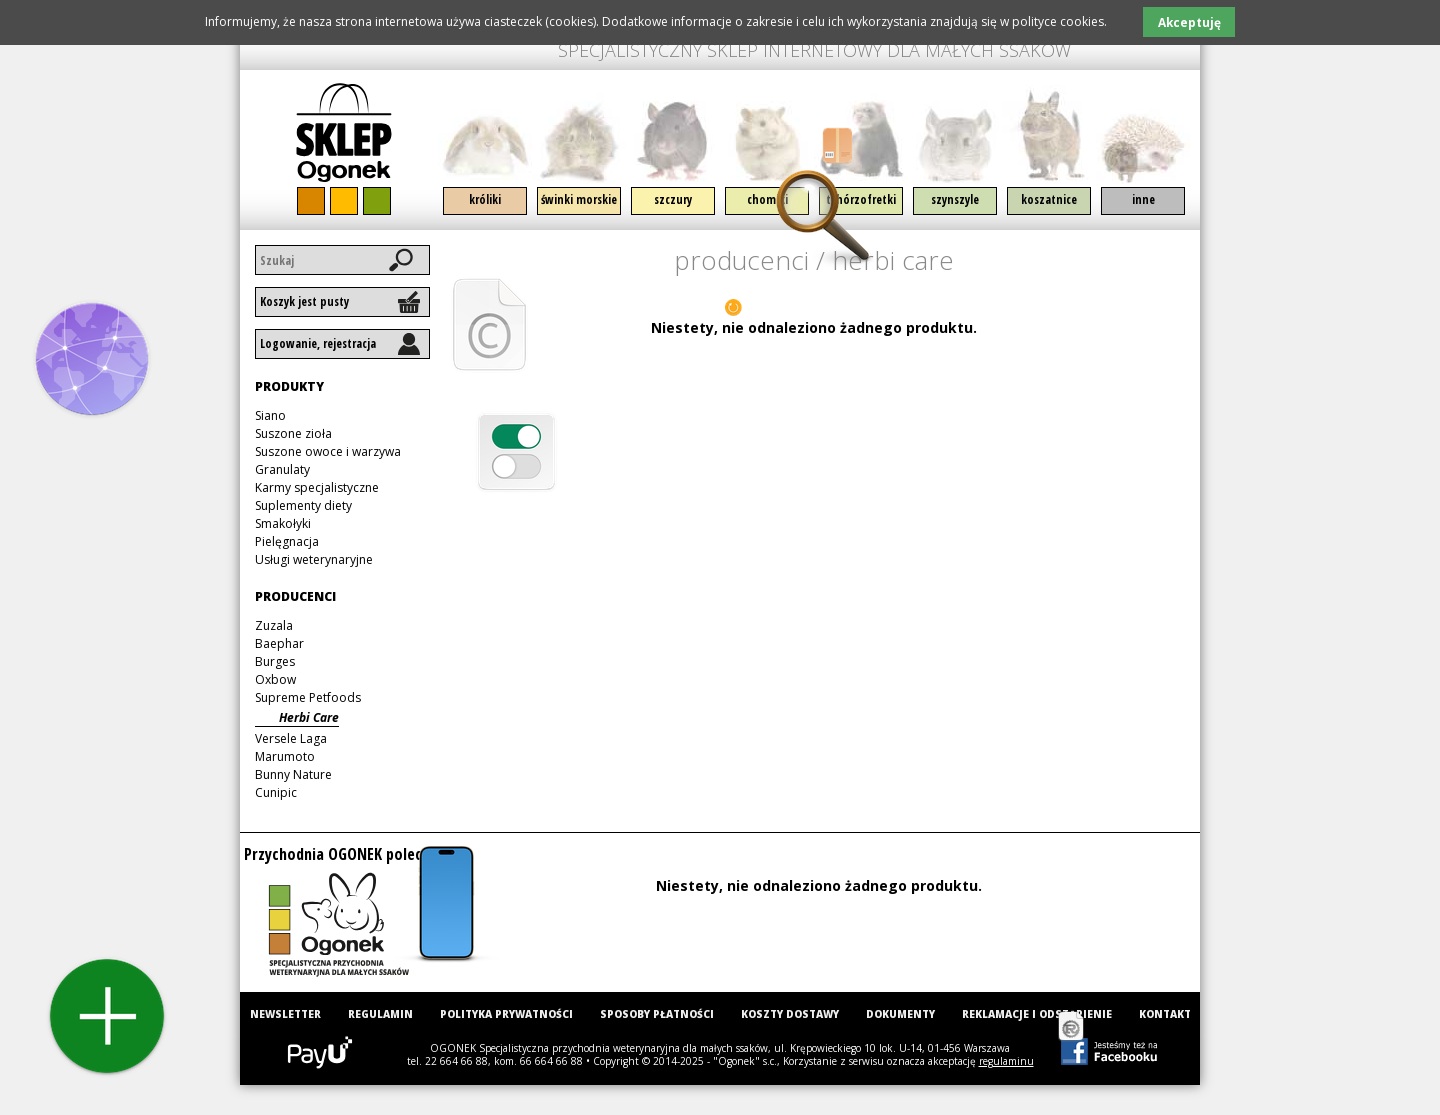 The height and width of the screenshot is (1115, 1440). I want to click on a software package or archive file, so click(837, 145).